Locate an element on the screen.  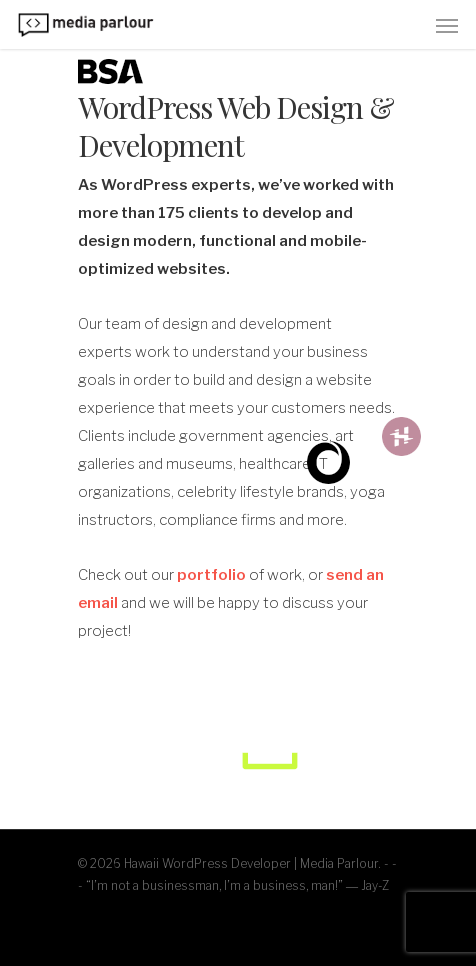
visit hackster.io hardware community is located at coordinates (401, 436).